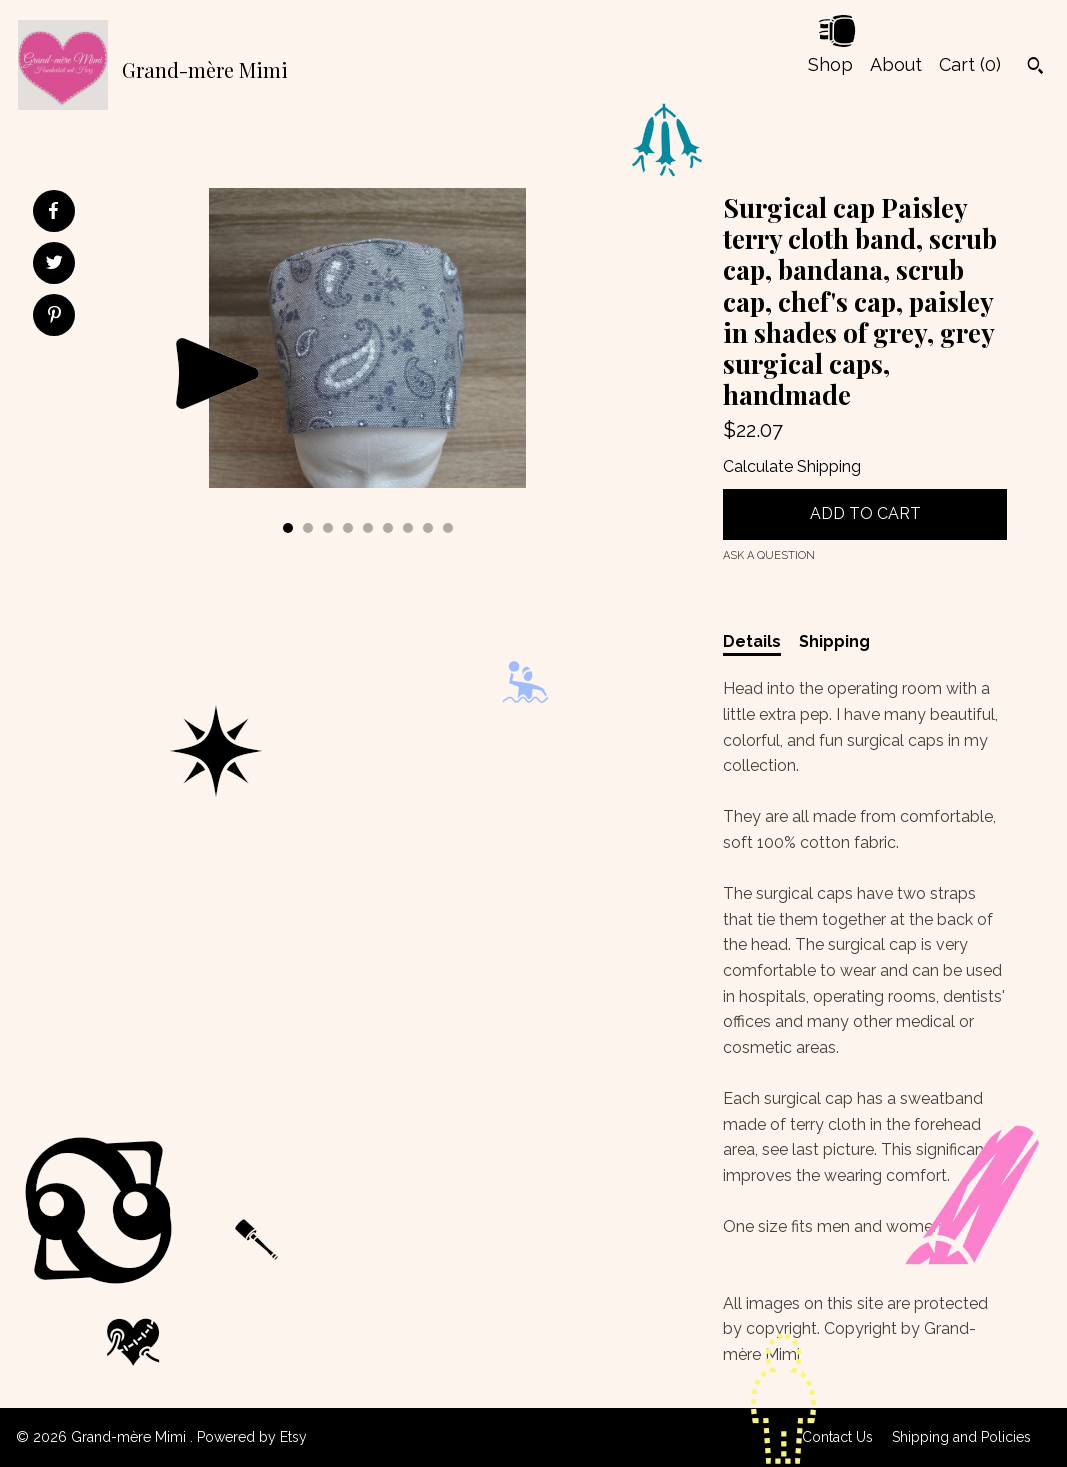 This screenshot has width=1067, height=1467. What do you see at coordinates (667, 140) in the screenshot?
I see `cantua flower icon for botanical or nature-themed game element` at bounding box center [667, 140].